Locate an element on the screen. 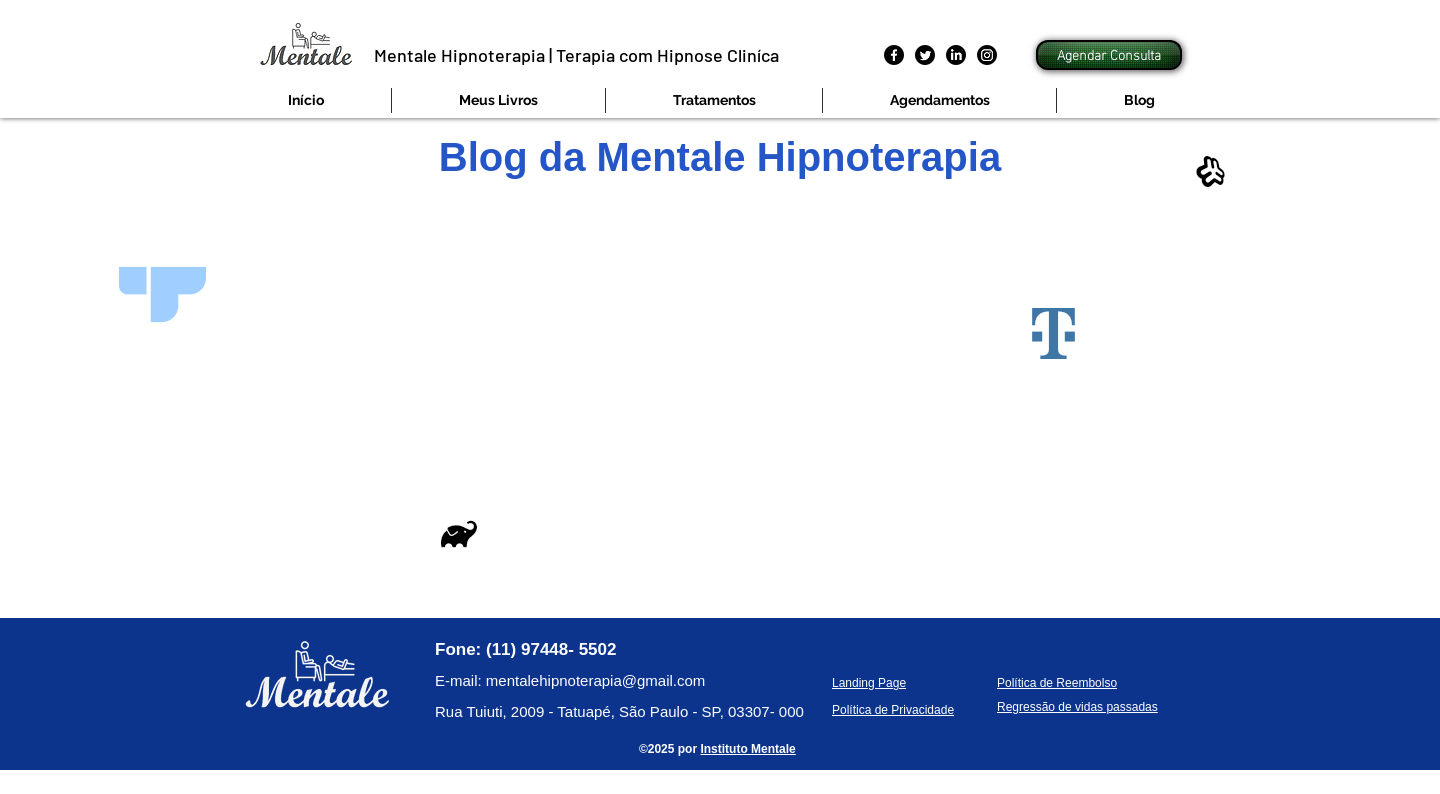 This screenshot has width=1440, height=794. deutsche telekom company logo is located at coordinates (1053, 333).